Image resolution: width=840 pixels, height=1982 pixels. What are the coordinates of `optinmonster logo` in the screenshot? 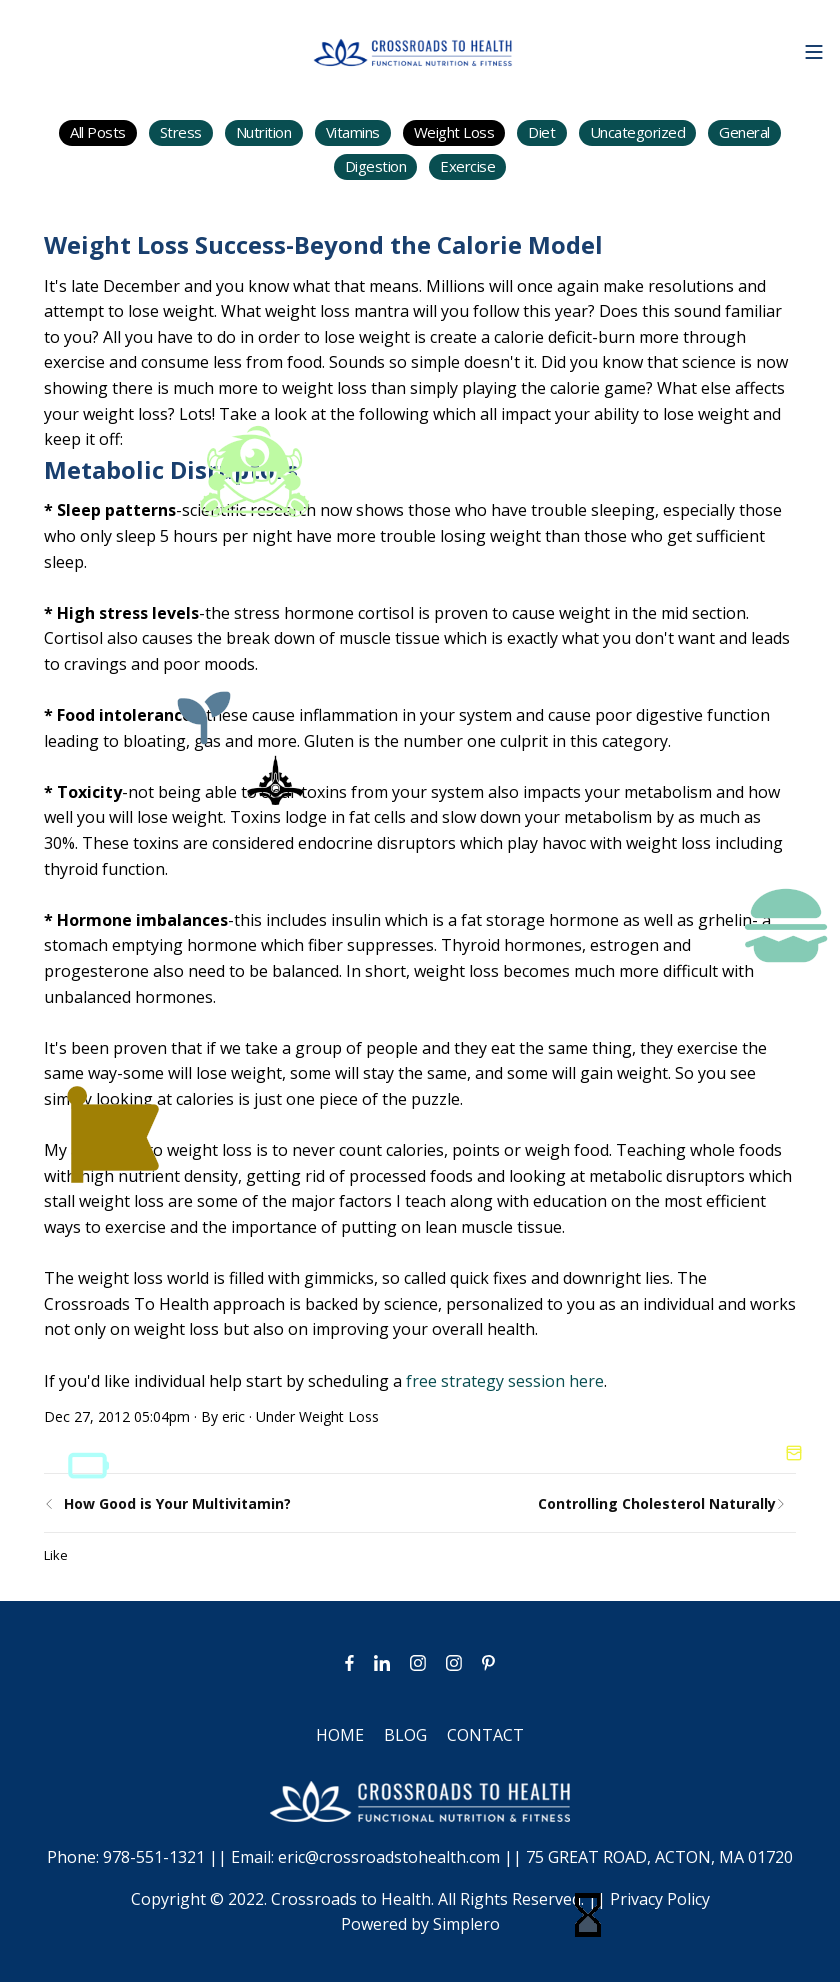 It's located at (254, 471).